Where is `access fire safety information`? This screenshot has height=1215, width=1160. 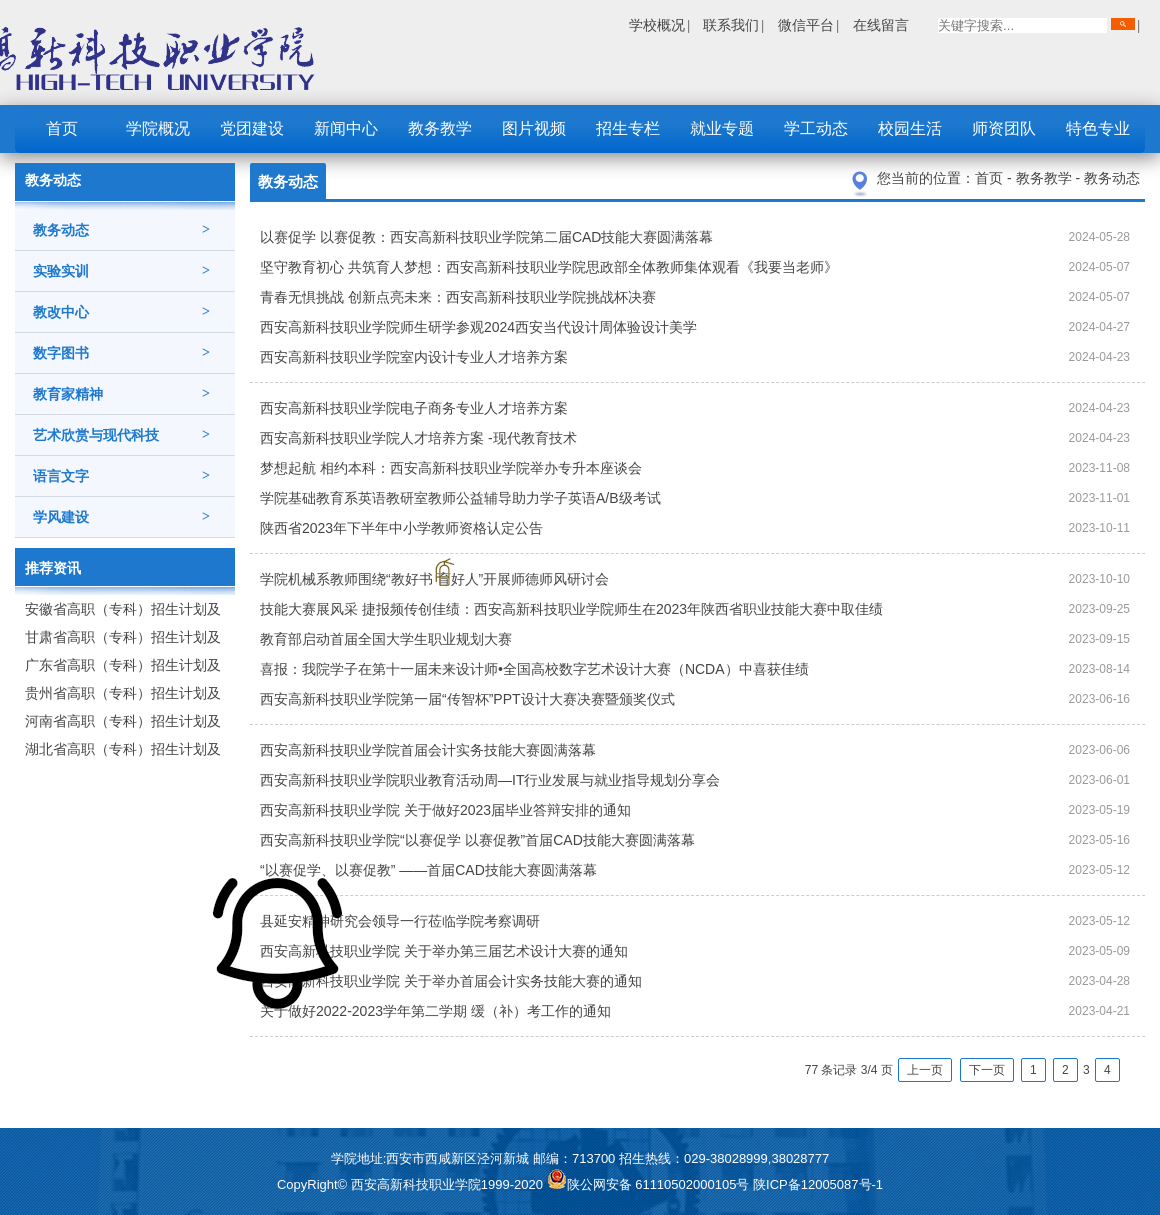
access fire safety information is located at coordinates (443, 572).